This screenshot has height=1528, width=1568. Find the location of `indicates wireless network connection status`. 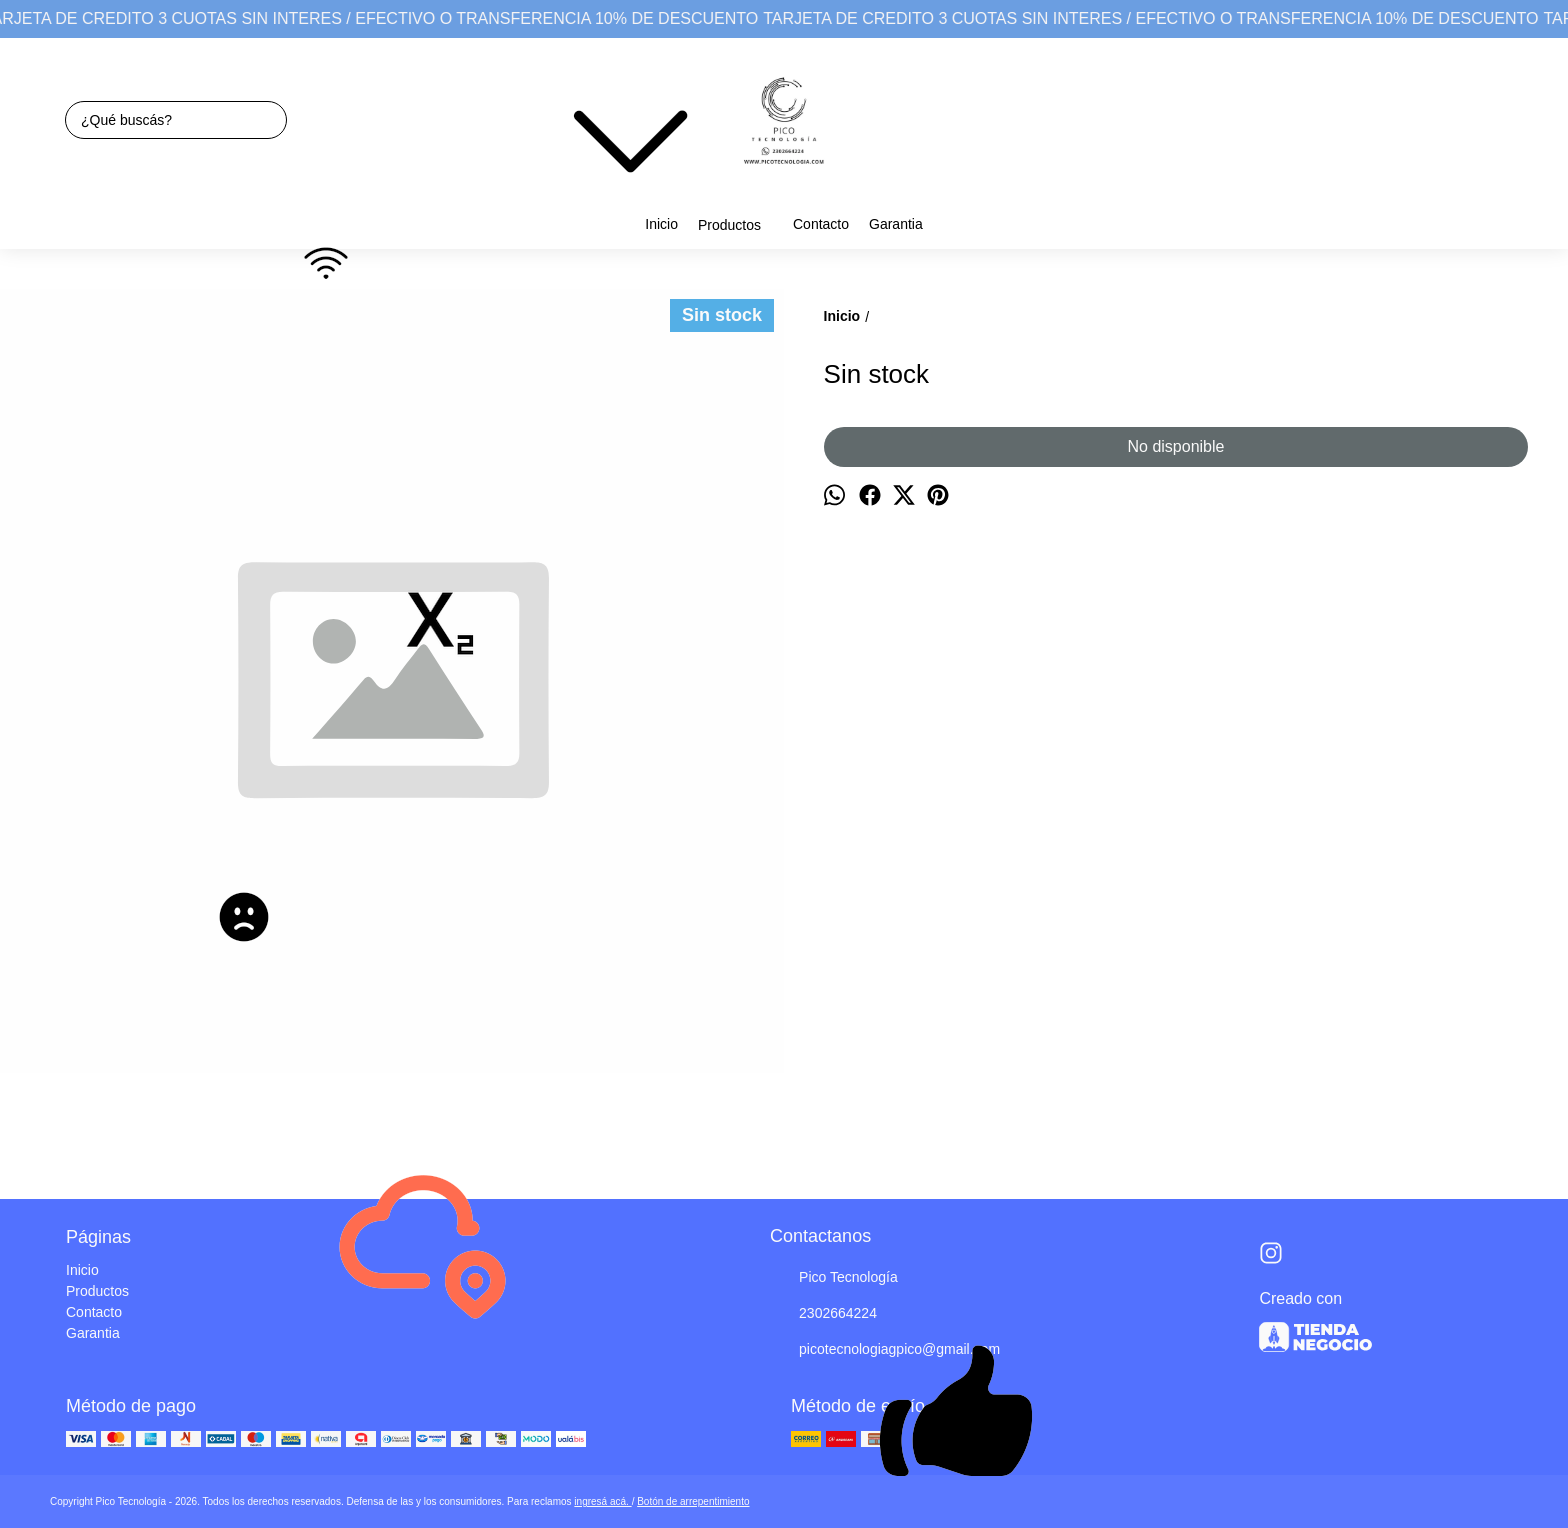

indicates wireless network connection status is located at coordinates (326, 264).